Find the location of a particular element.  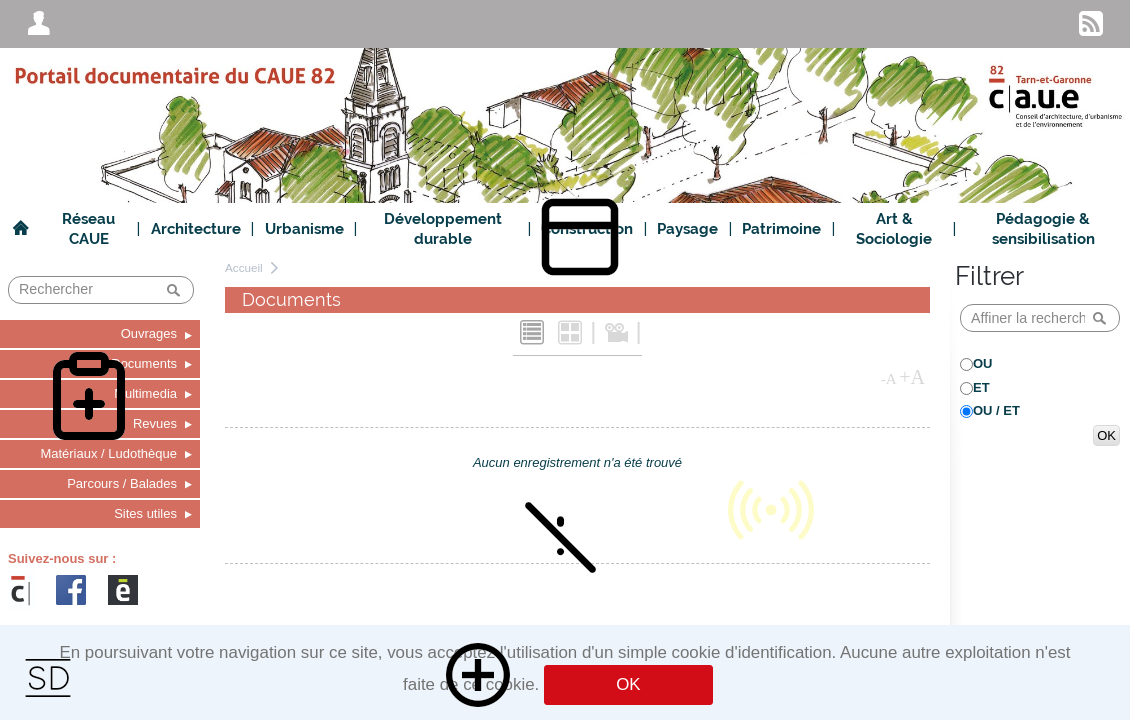

toggle top panel visibility is located at coordinates (580, 237).